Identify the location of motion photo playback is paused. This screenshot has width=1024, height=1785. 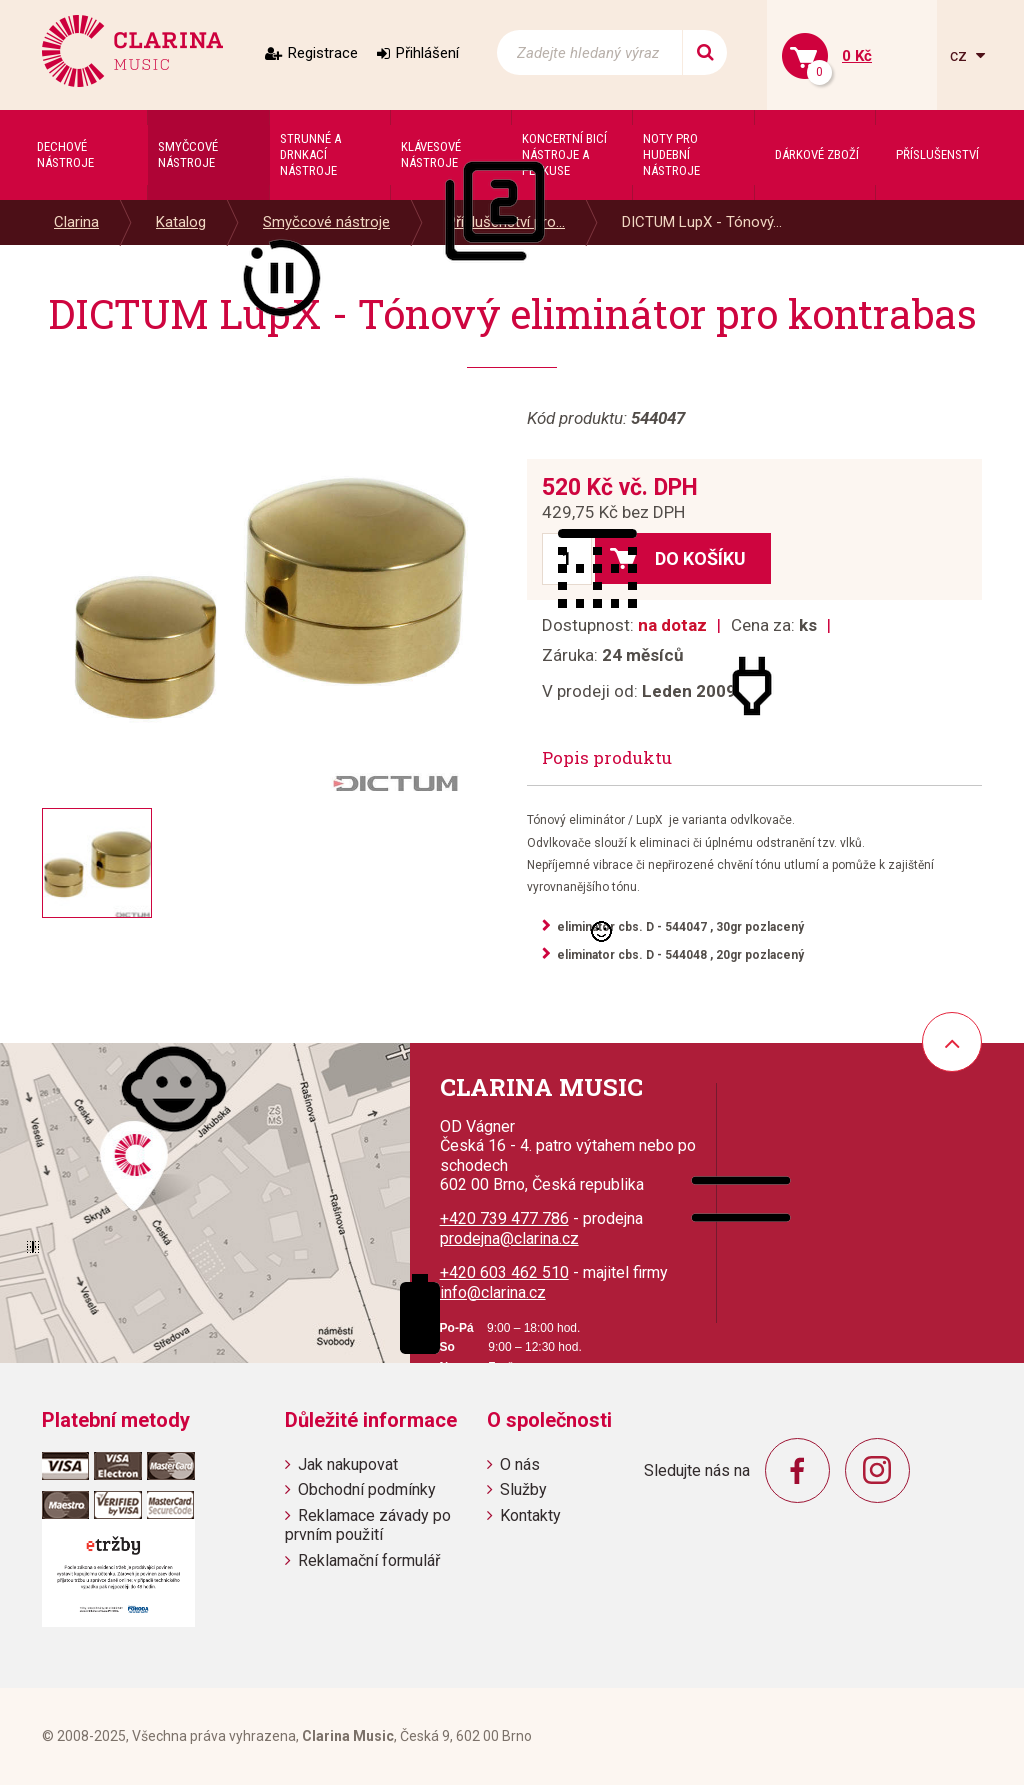
(282, 278).